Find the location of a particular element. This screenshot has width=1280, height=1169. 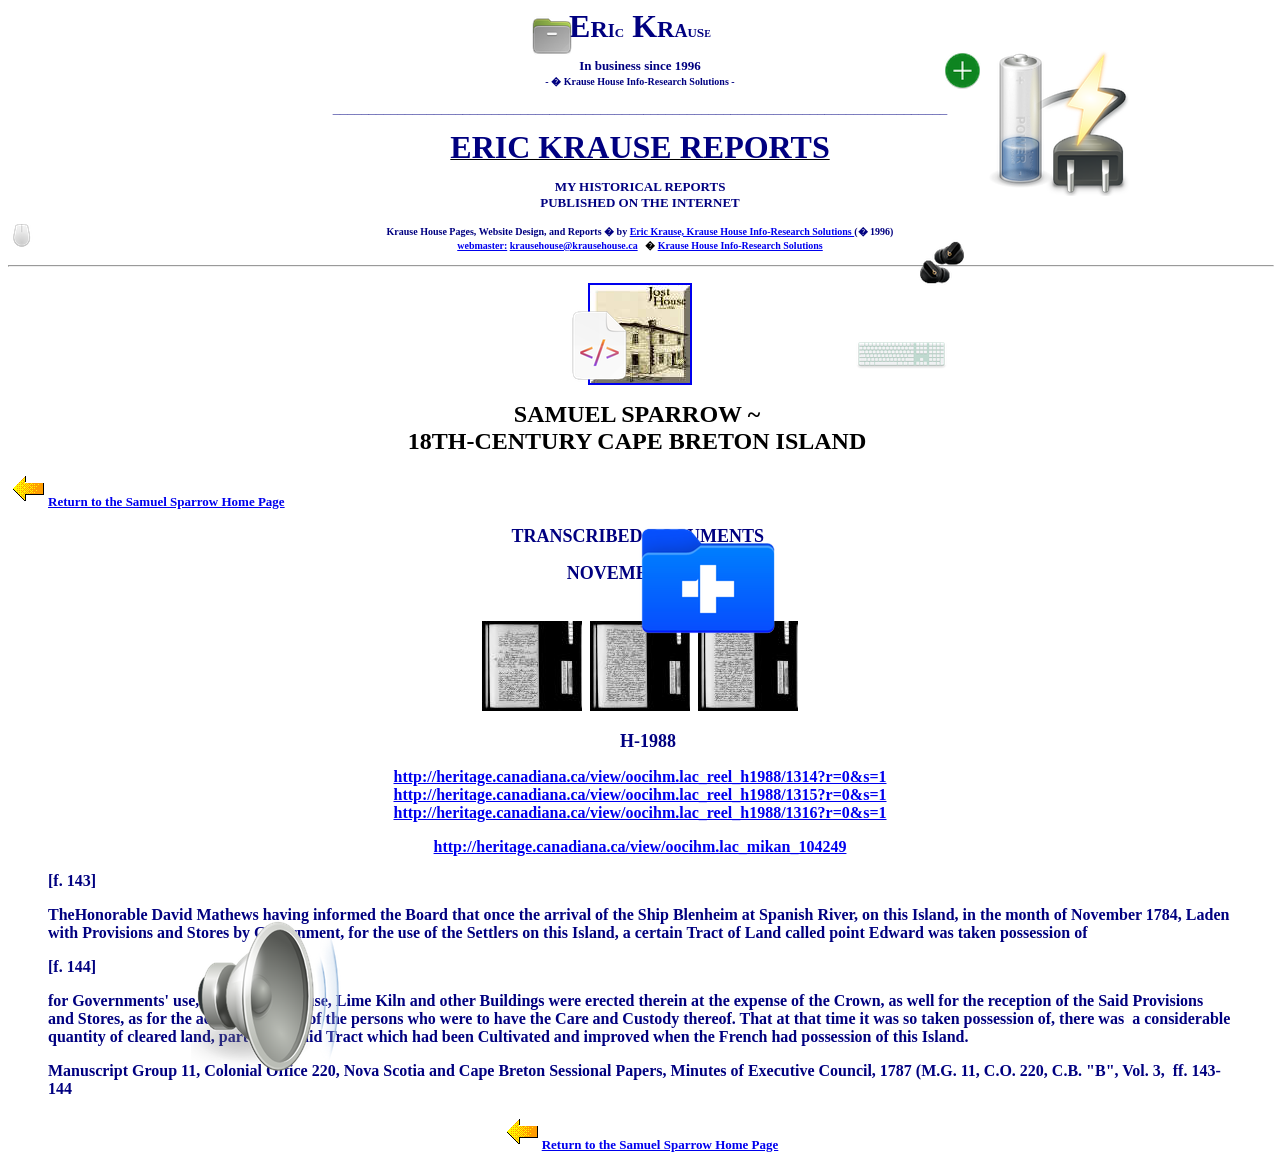

a maven xml configuration file is located at coordinates (599, 345).